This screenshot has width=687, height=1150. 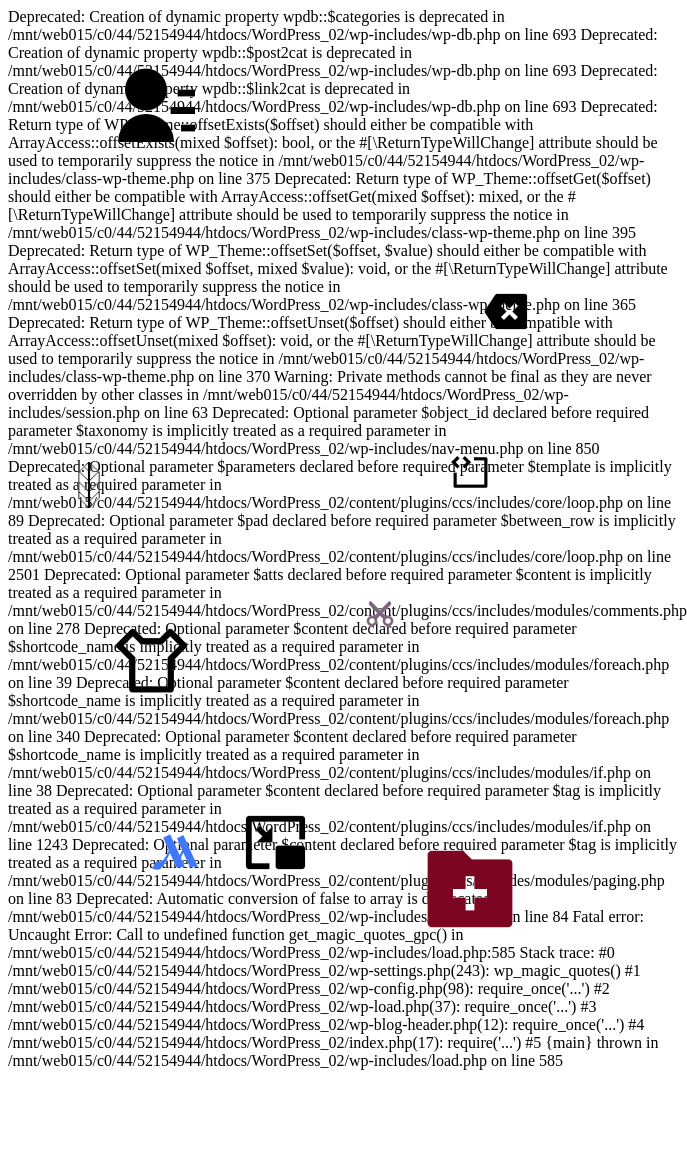 What do you see at coordinates (89, 485) in the screenshot?
I see `folium mapping library logo` at bounding box center [89, 485].